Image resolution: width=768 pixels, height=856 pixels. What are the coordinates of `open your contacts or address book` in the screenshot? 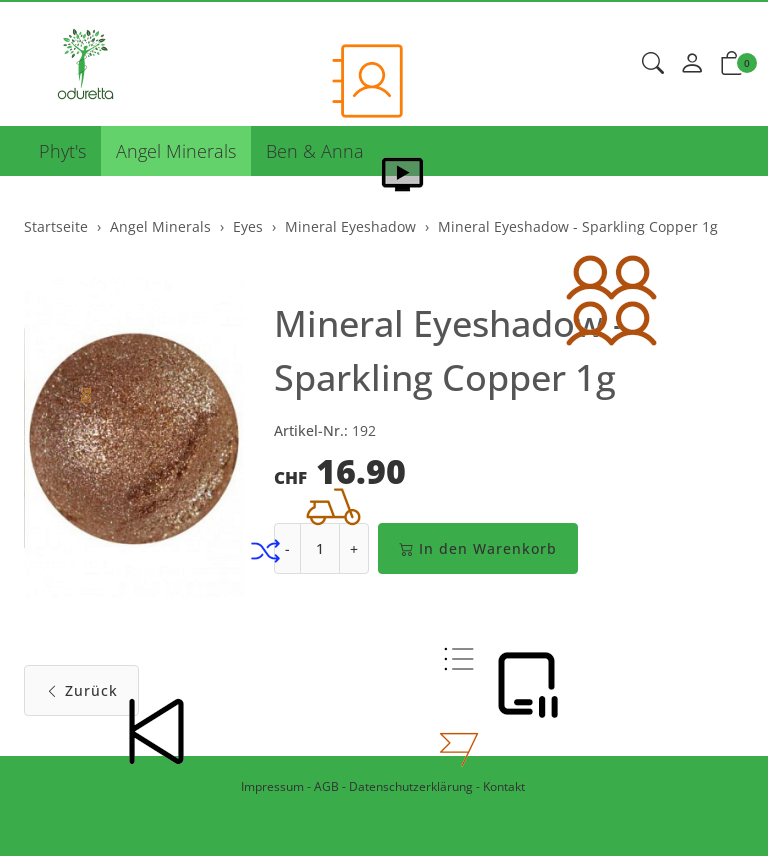 It's located at (369, 81).